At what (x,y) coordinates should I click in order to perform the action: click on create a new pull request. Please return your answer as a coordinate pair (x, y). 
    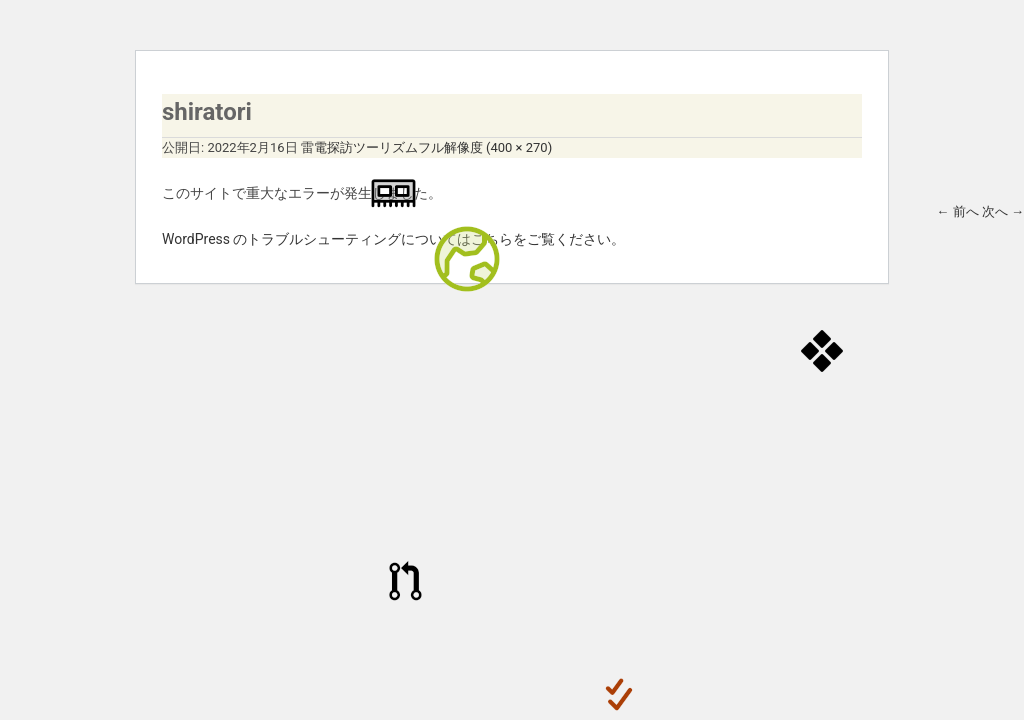
    Looking at the image, I should click on (405, 581).